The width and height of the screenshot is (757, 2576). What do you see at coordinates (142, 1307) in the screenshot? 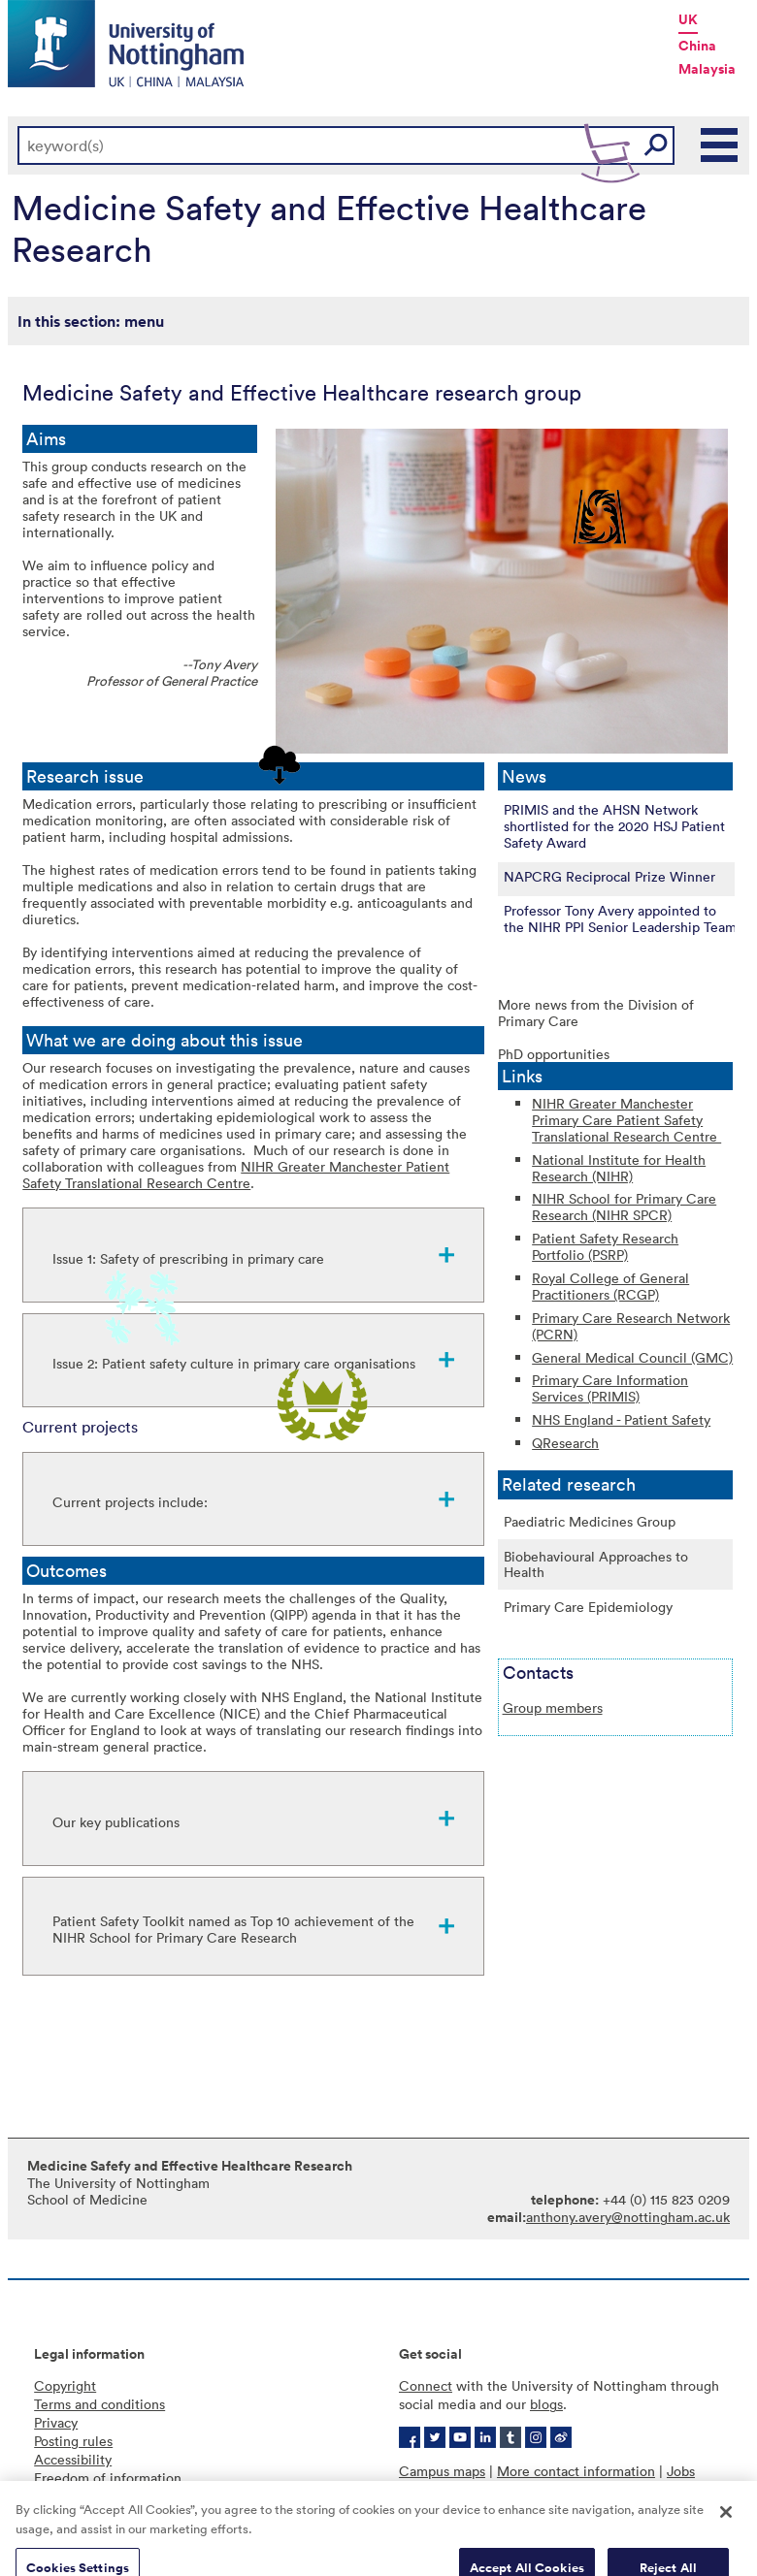
I see `indicates insect infestation or pest problem in a game` at bounding box center [142, 1307].